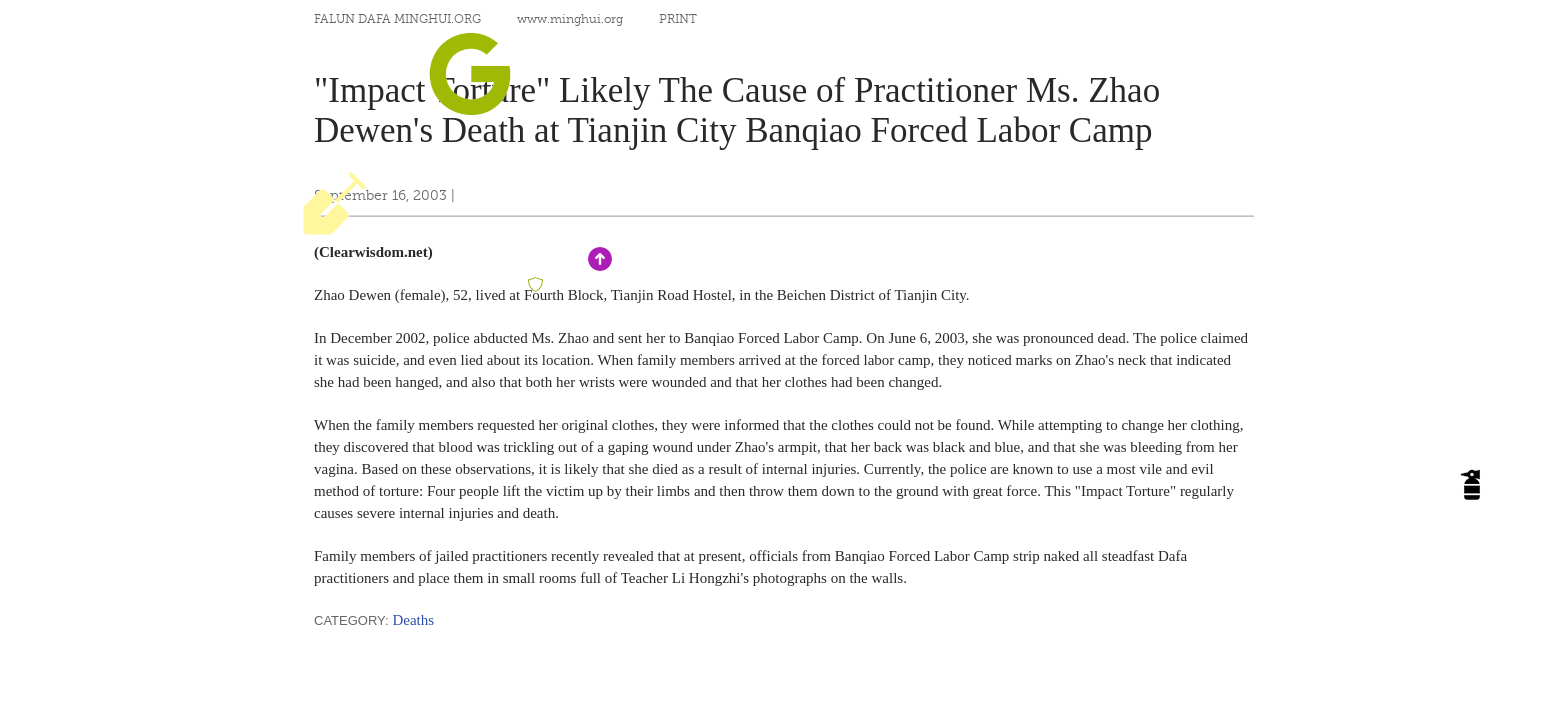  What do you see at coordinates (333, 204) in the screenshot?
I see `gardening or landscaping tools` at bounding box center [333, 204].